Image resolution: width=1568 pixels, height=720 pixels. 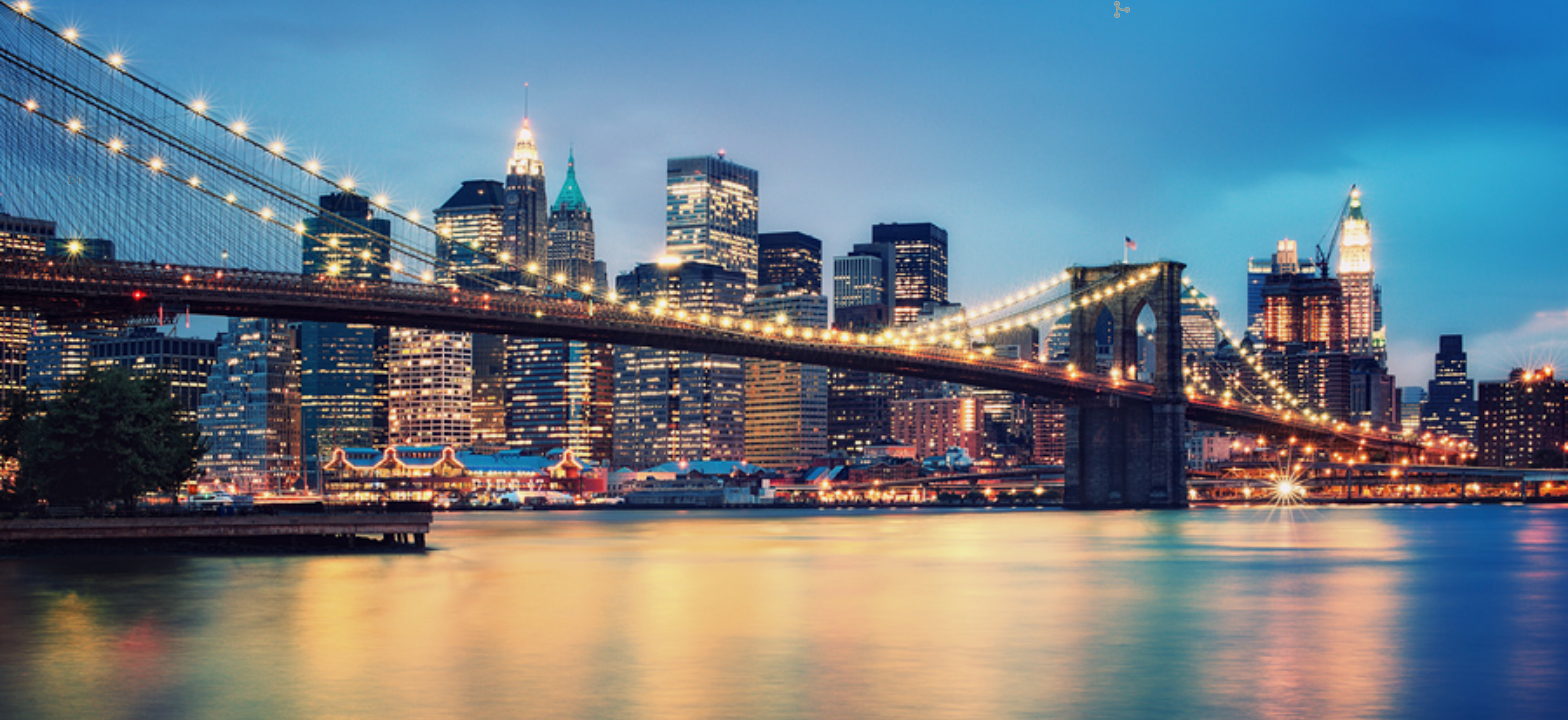 I want to click on merge a branch into the main codebase, so click(x=1121, y=9).